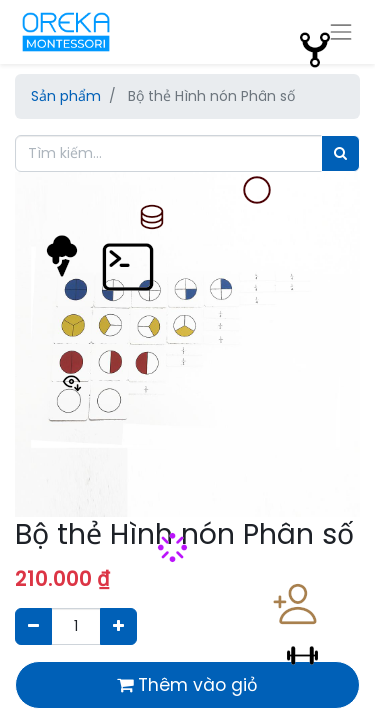  Describe the element at coordinates (302, 655) in the screenshot. I see `access workout or fitness features` at that location.